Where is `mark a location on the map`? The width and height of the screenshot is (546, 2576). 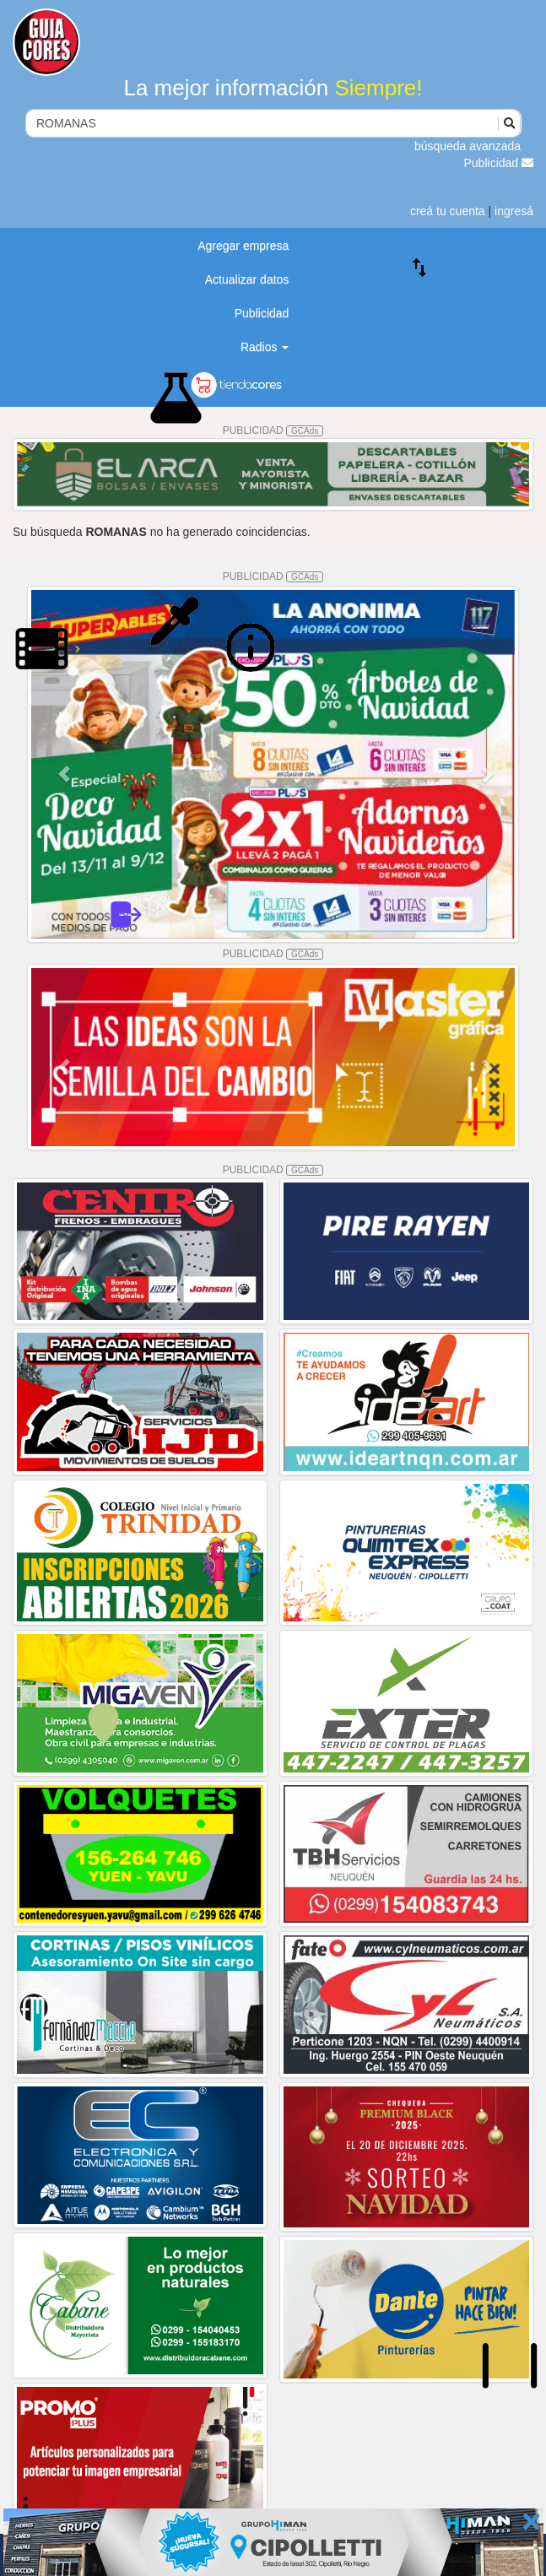
mark a location on the map is located at coordinates (103, 1723).